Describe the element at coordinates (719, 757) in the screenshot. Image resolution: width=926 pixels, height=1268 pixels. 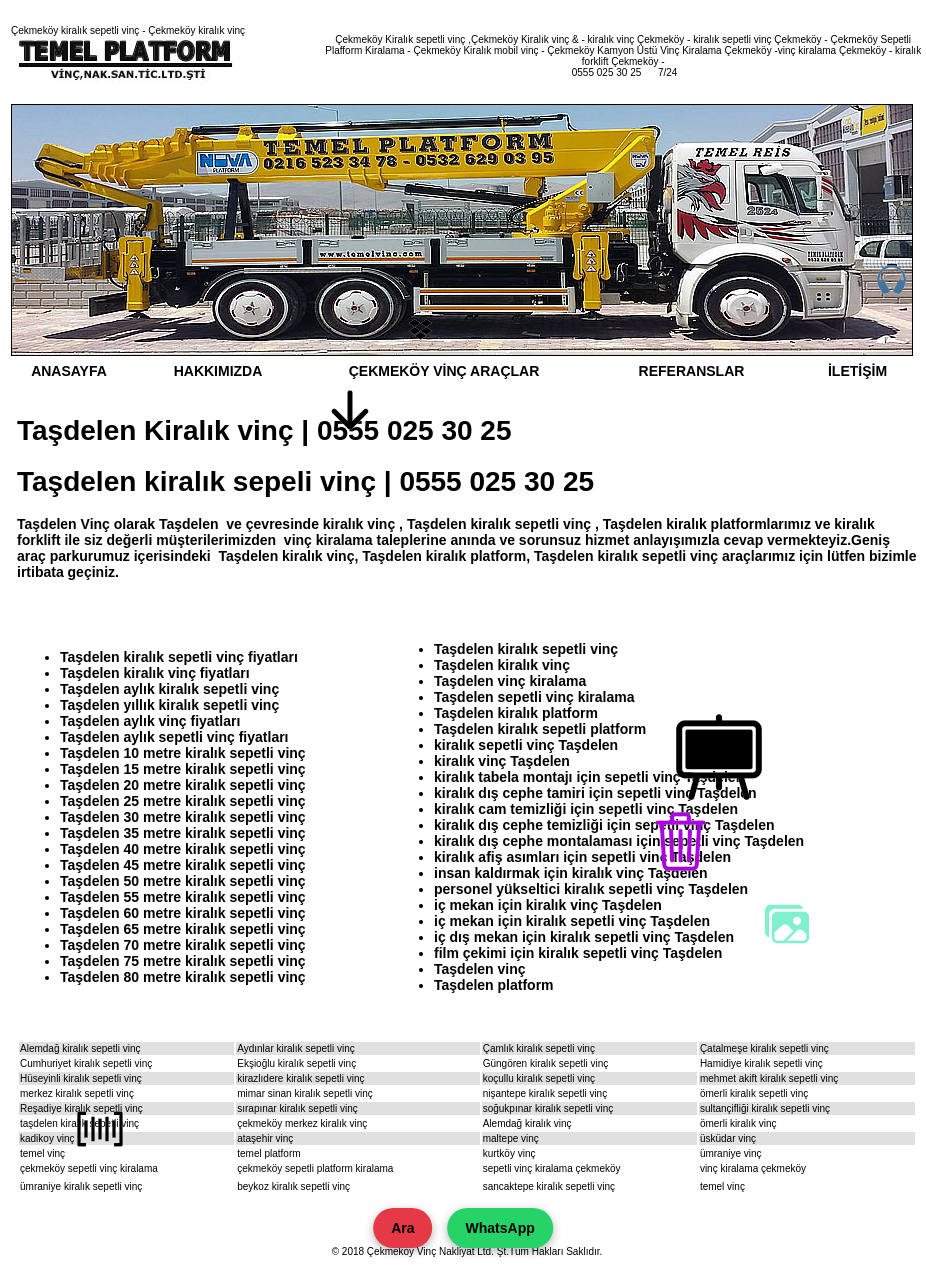
I see `open presentation mode` at that location.